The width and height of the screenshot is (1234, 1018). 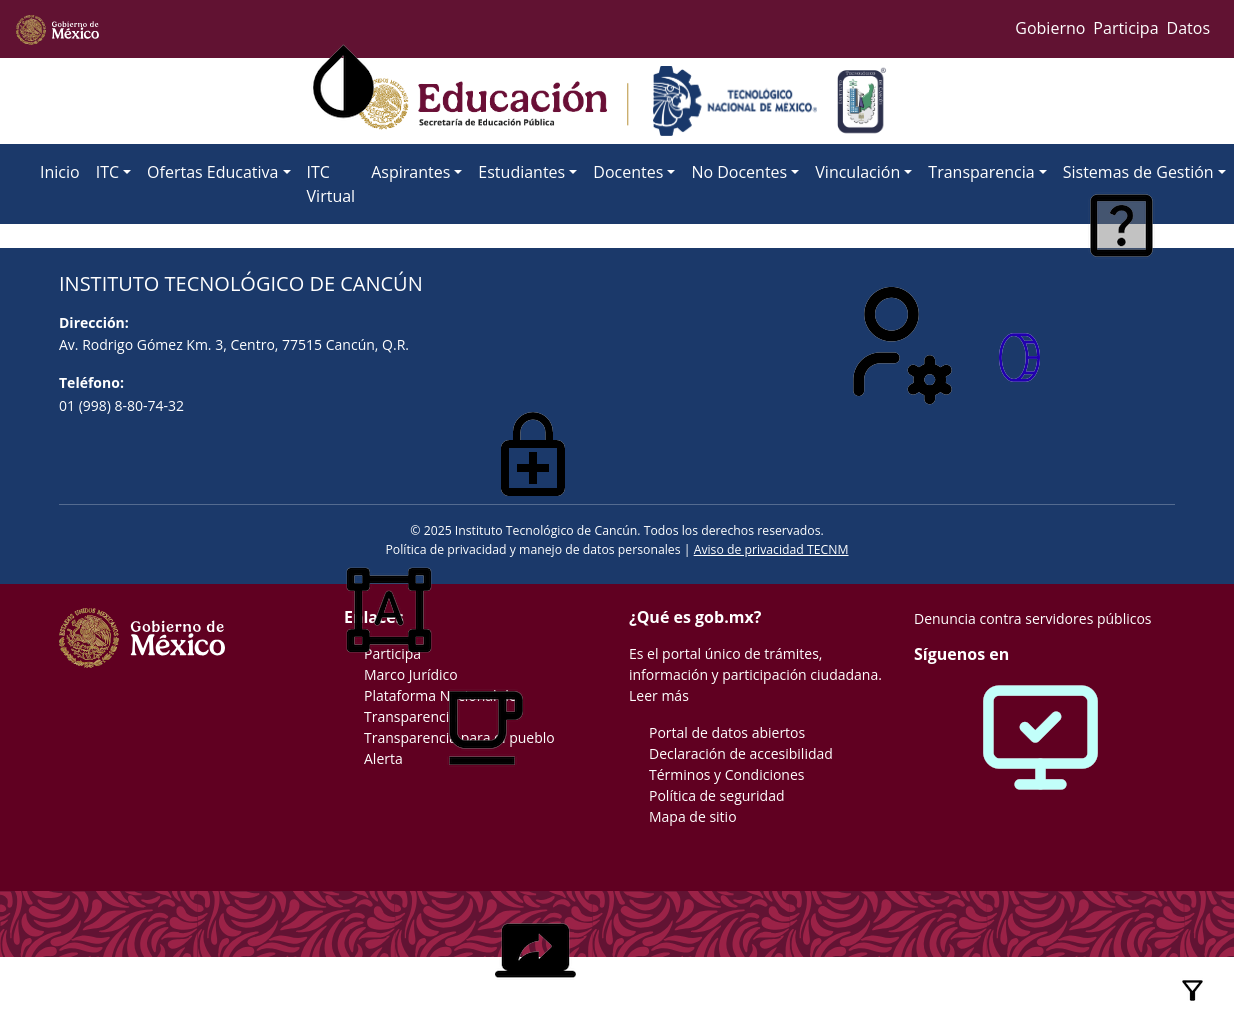 What do you see at coordinates (389, 610) in the screenshot?
I see `edit text box formatting` at bounding box center [389, 610].